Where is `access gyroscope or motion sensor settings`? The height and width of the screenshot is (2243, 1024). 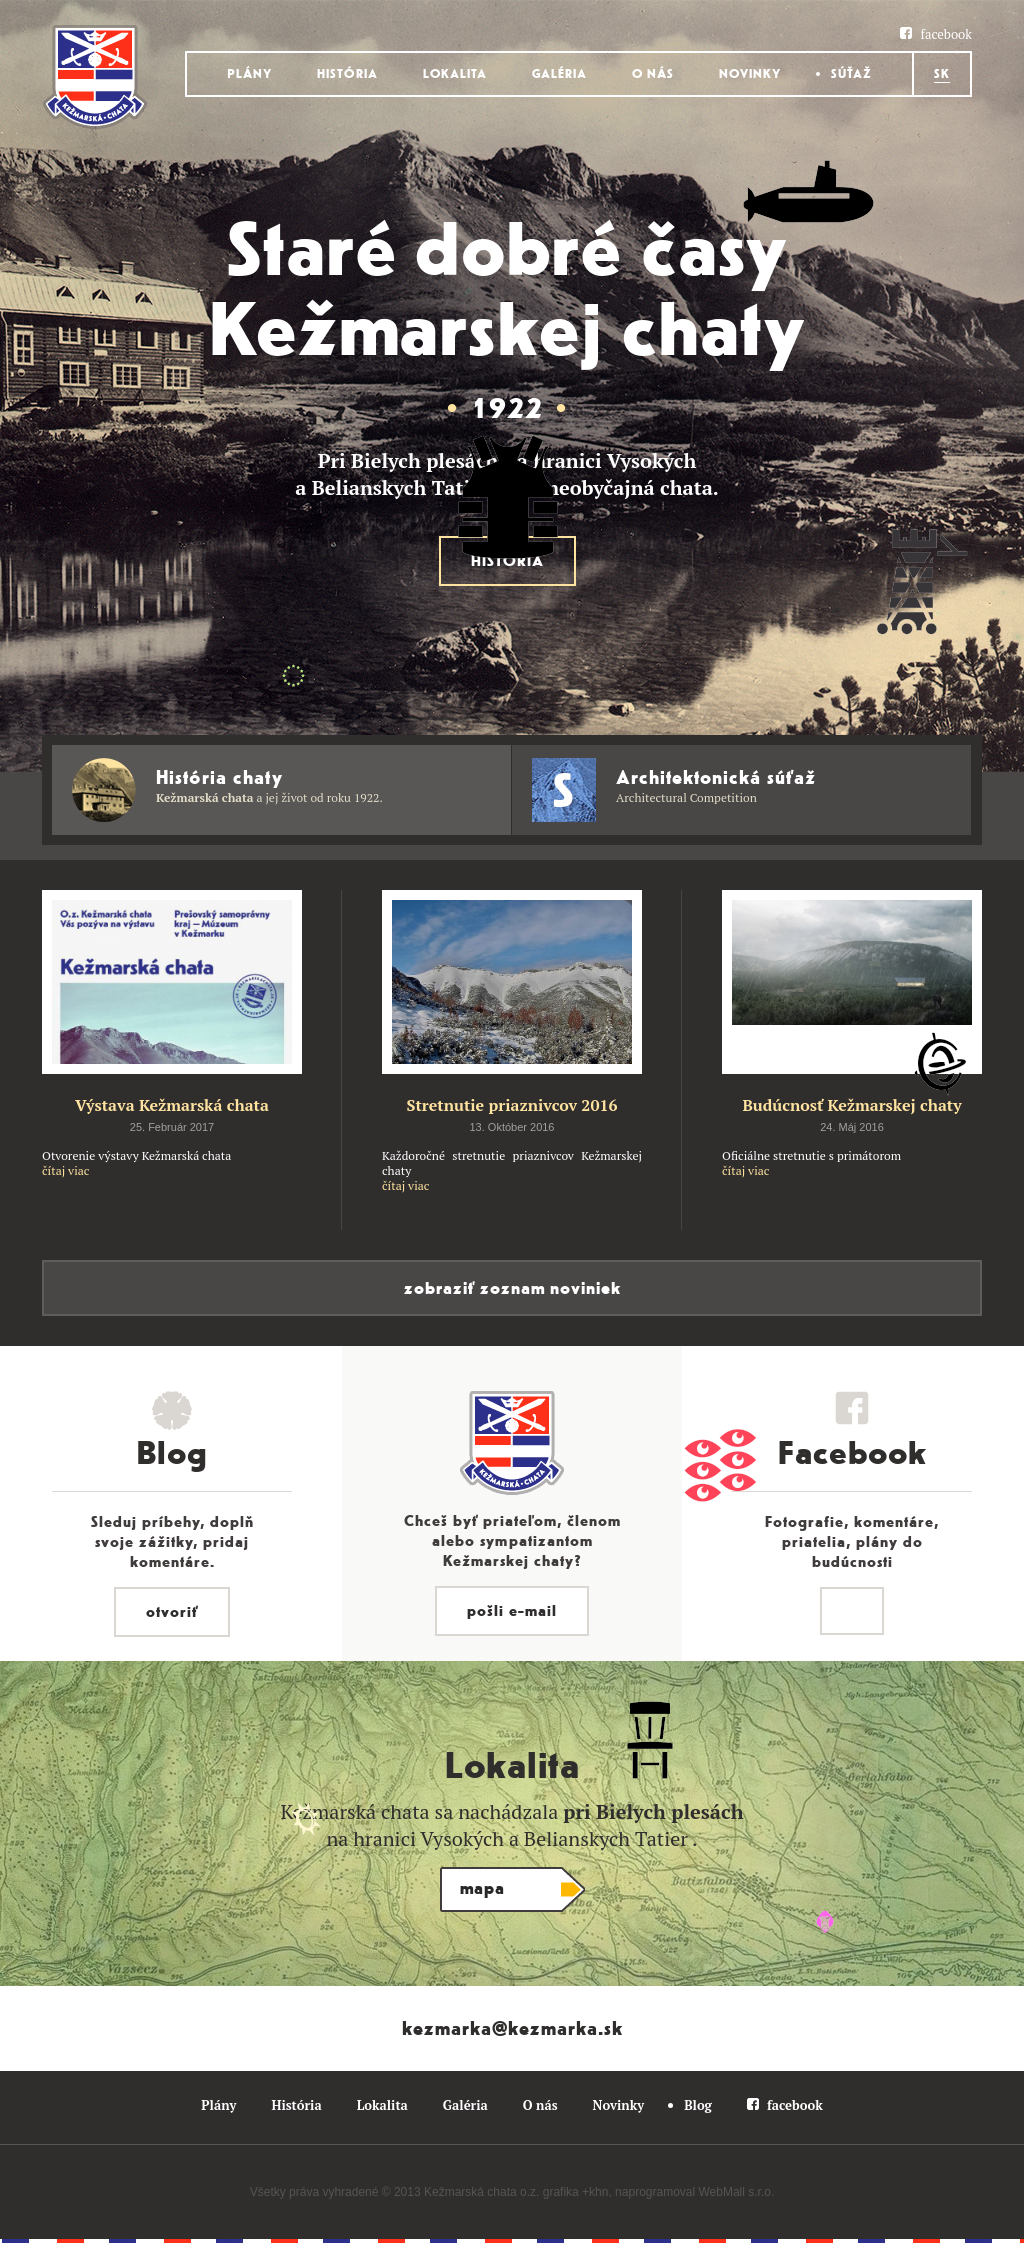
access gyroscope or motion sensor settings is located at coordinates (940, 1064).